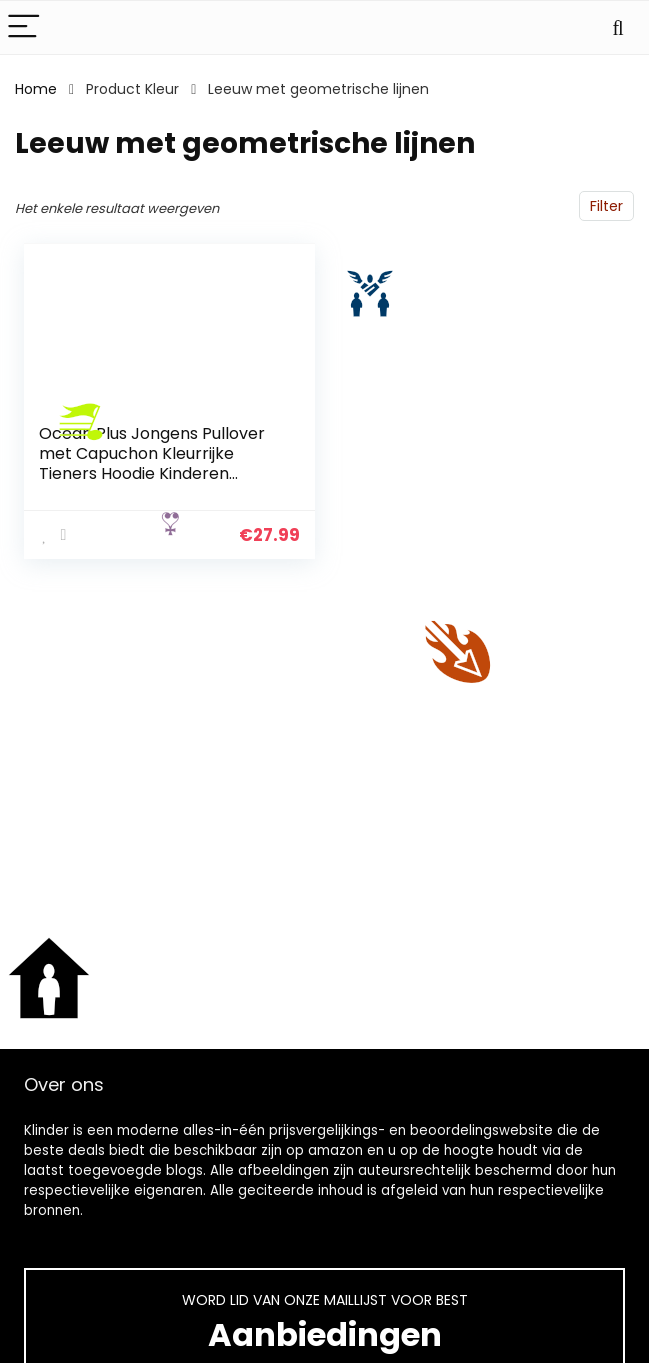 This screenshot has width=649, height=1363. Describe the element at coordinates (370, 294) in the screenshot. I see `the lovers tarot card in a fortune telling or divination app` at that location.